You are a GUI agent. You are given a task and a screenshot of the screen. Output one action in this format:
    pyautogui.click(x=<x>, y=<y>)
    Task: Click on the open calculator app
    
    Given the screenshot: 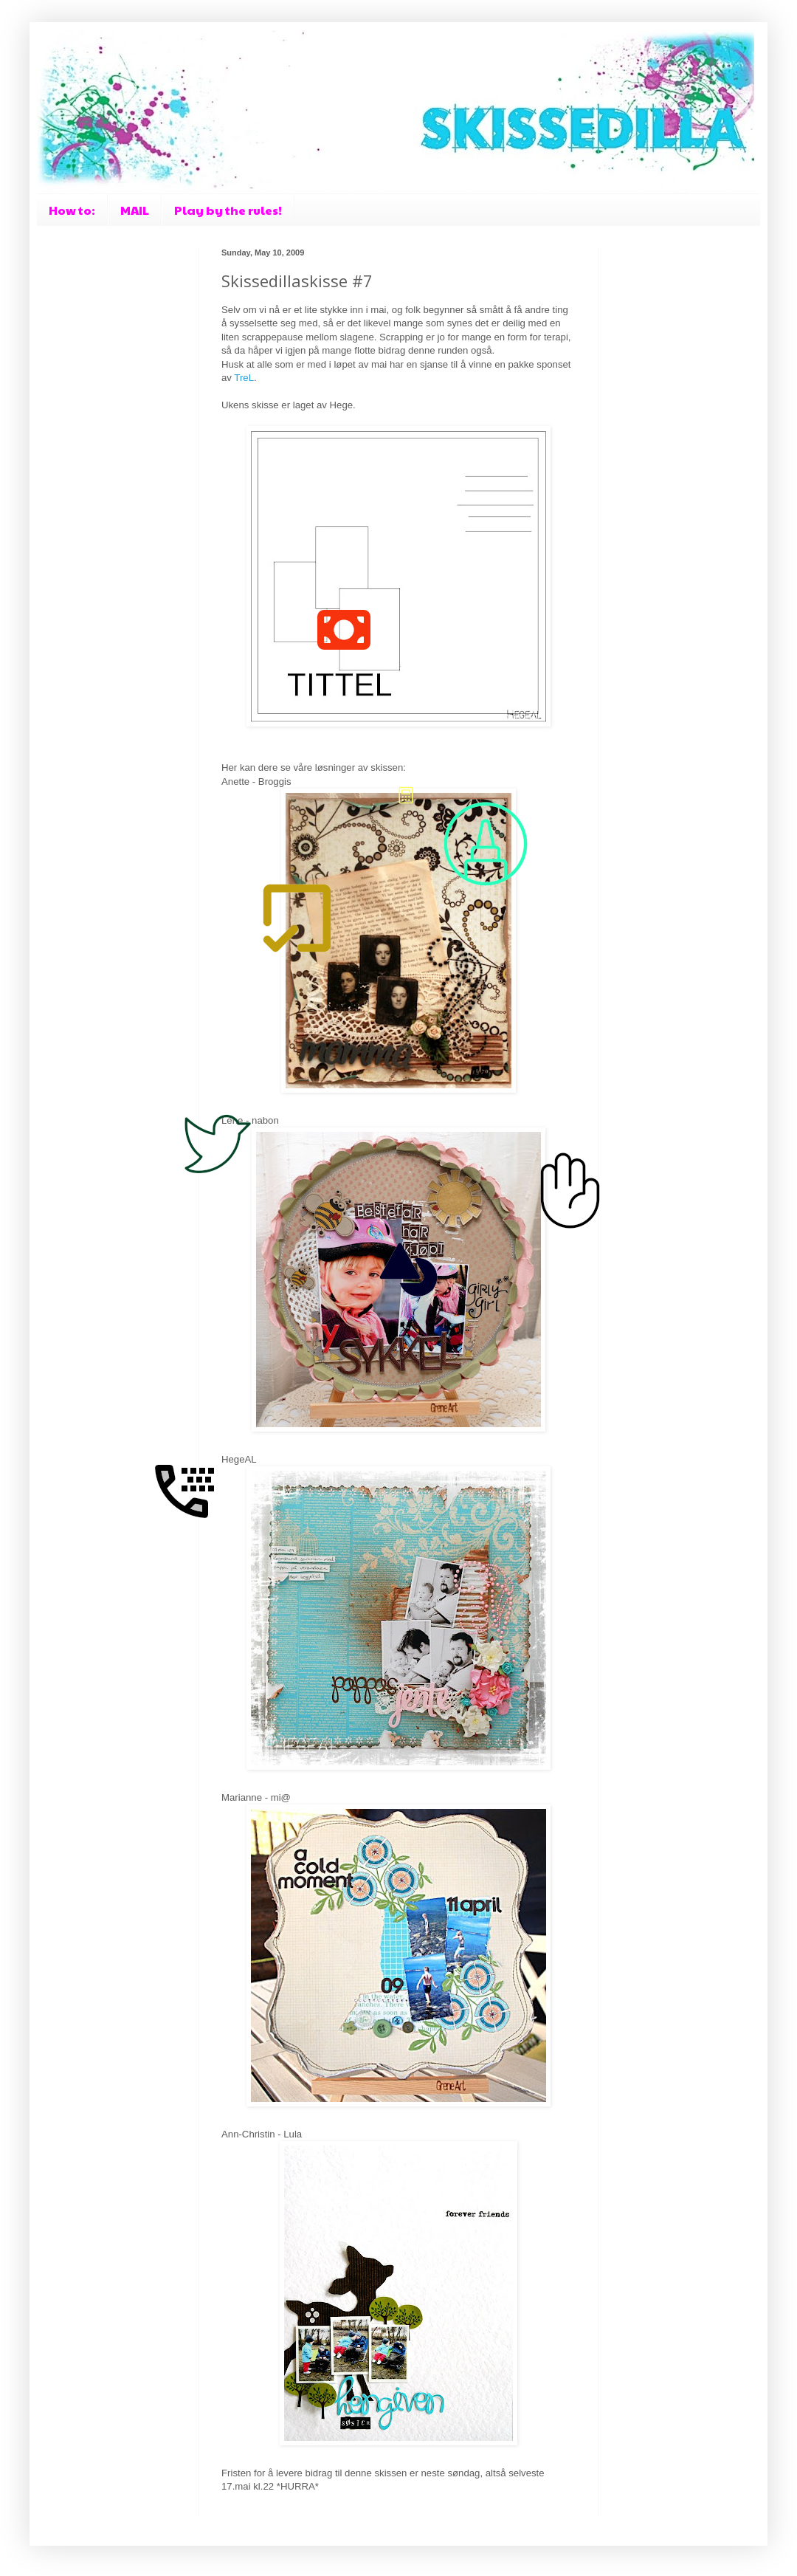 What is the action you would take?
    pyautogui.click(x=406, y=795)
    